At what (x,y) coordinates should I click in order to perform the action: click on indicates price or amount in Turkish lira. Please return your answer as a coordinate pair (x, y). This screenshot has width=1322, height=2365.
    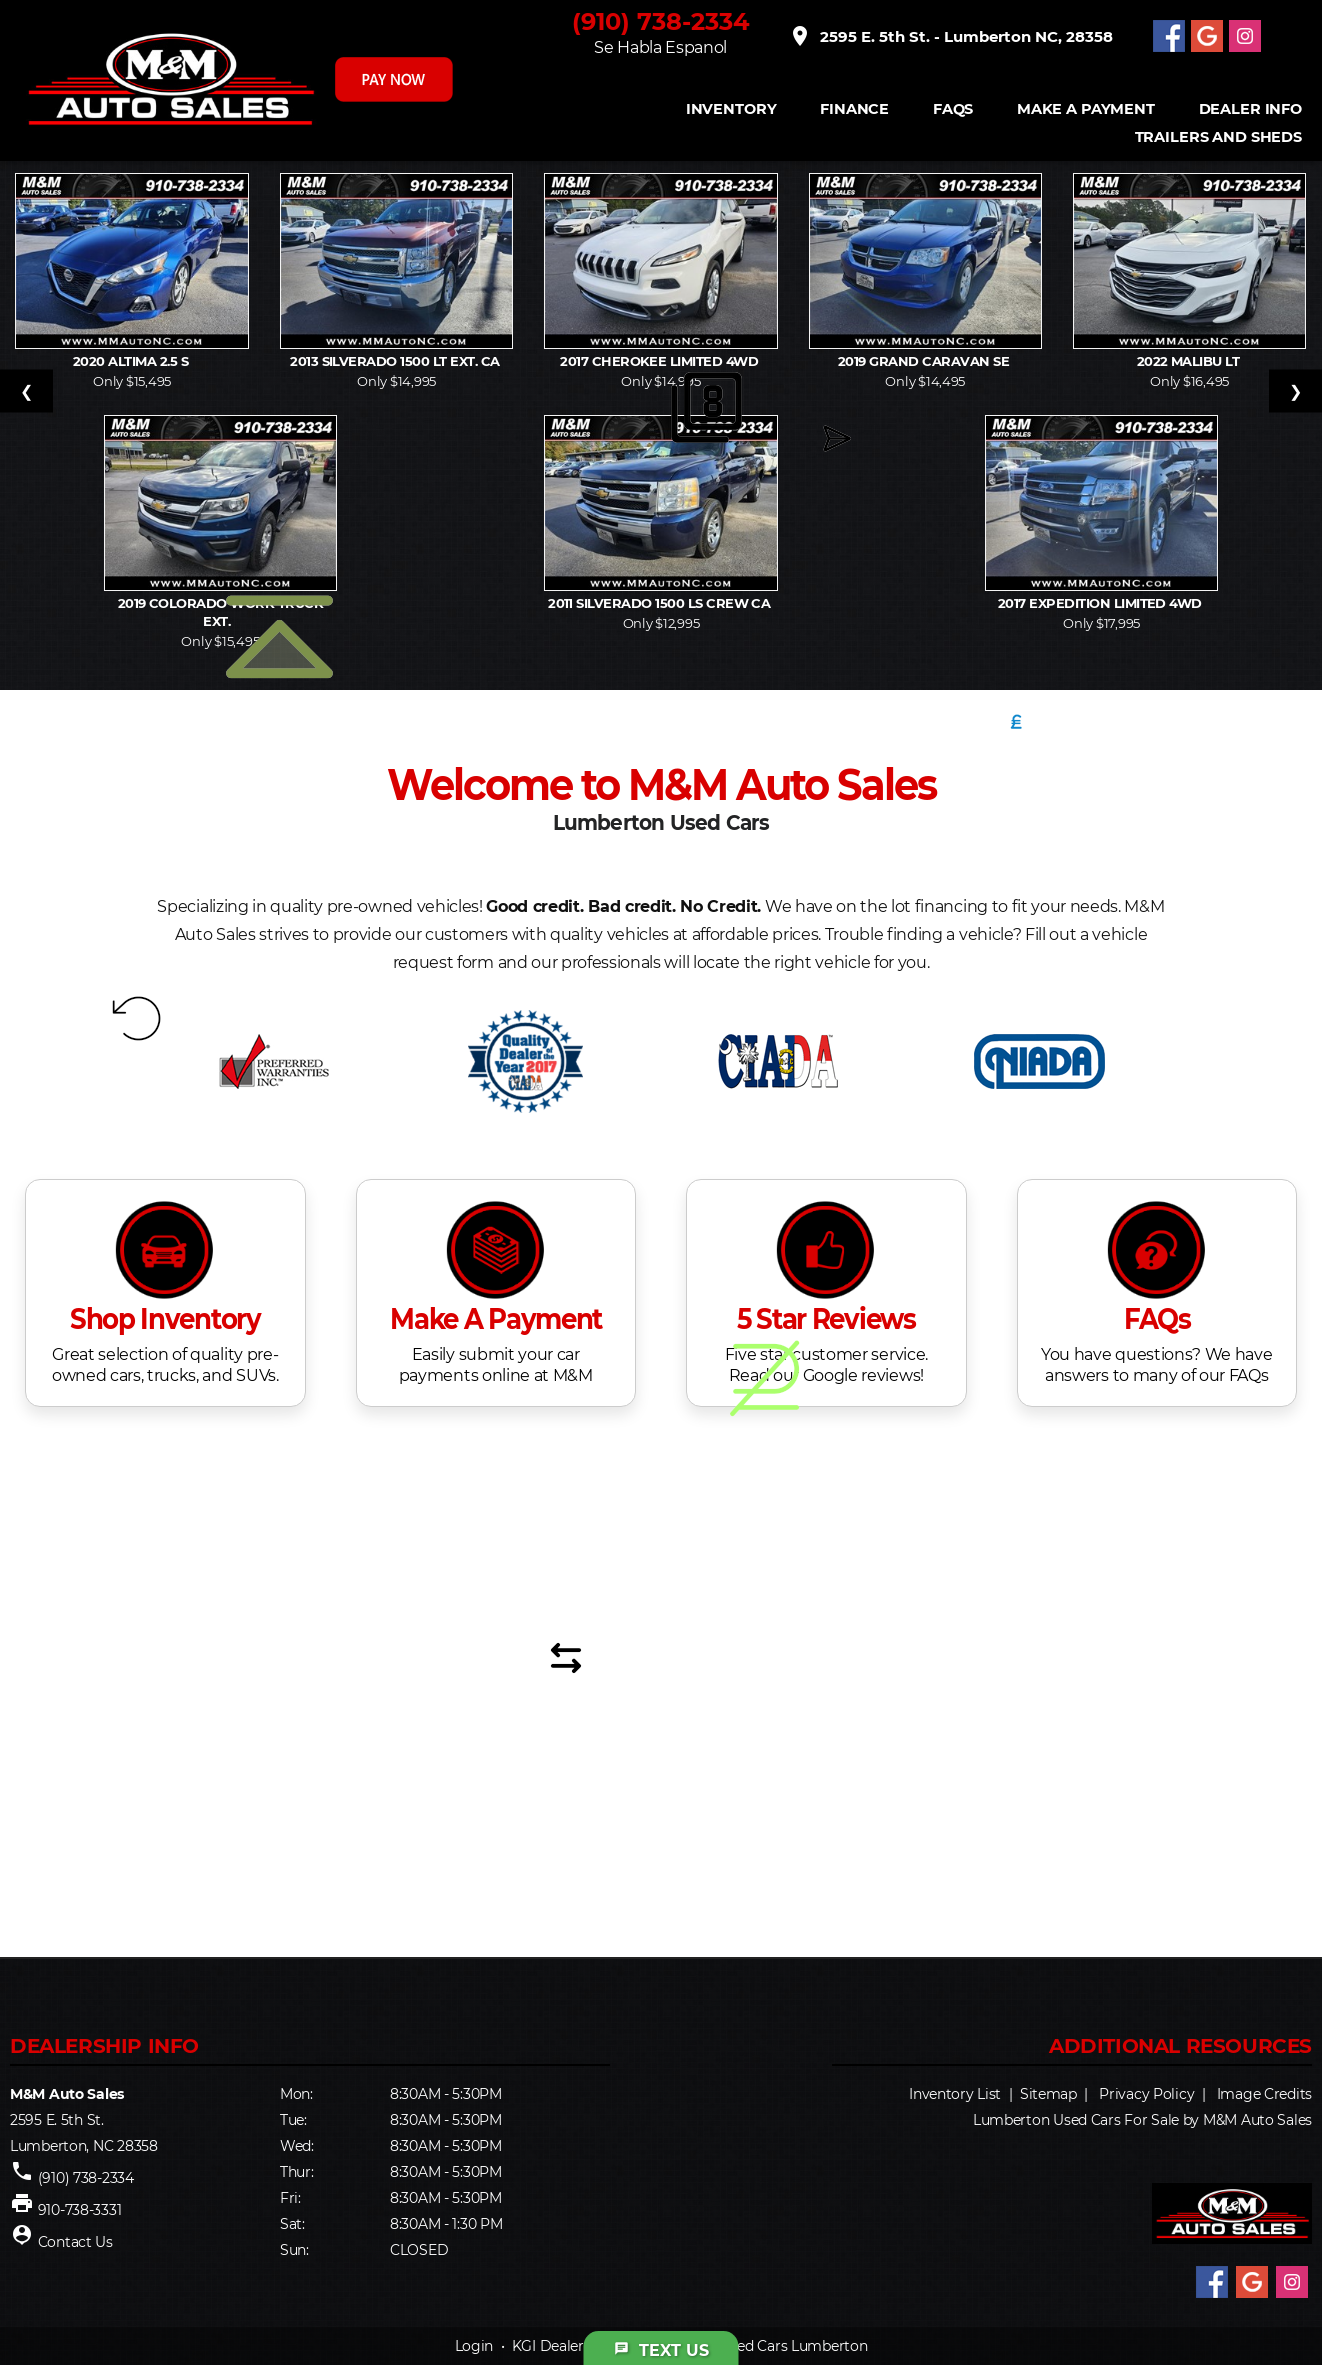
    Looking at the image, I should click on (1016, 721).